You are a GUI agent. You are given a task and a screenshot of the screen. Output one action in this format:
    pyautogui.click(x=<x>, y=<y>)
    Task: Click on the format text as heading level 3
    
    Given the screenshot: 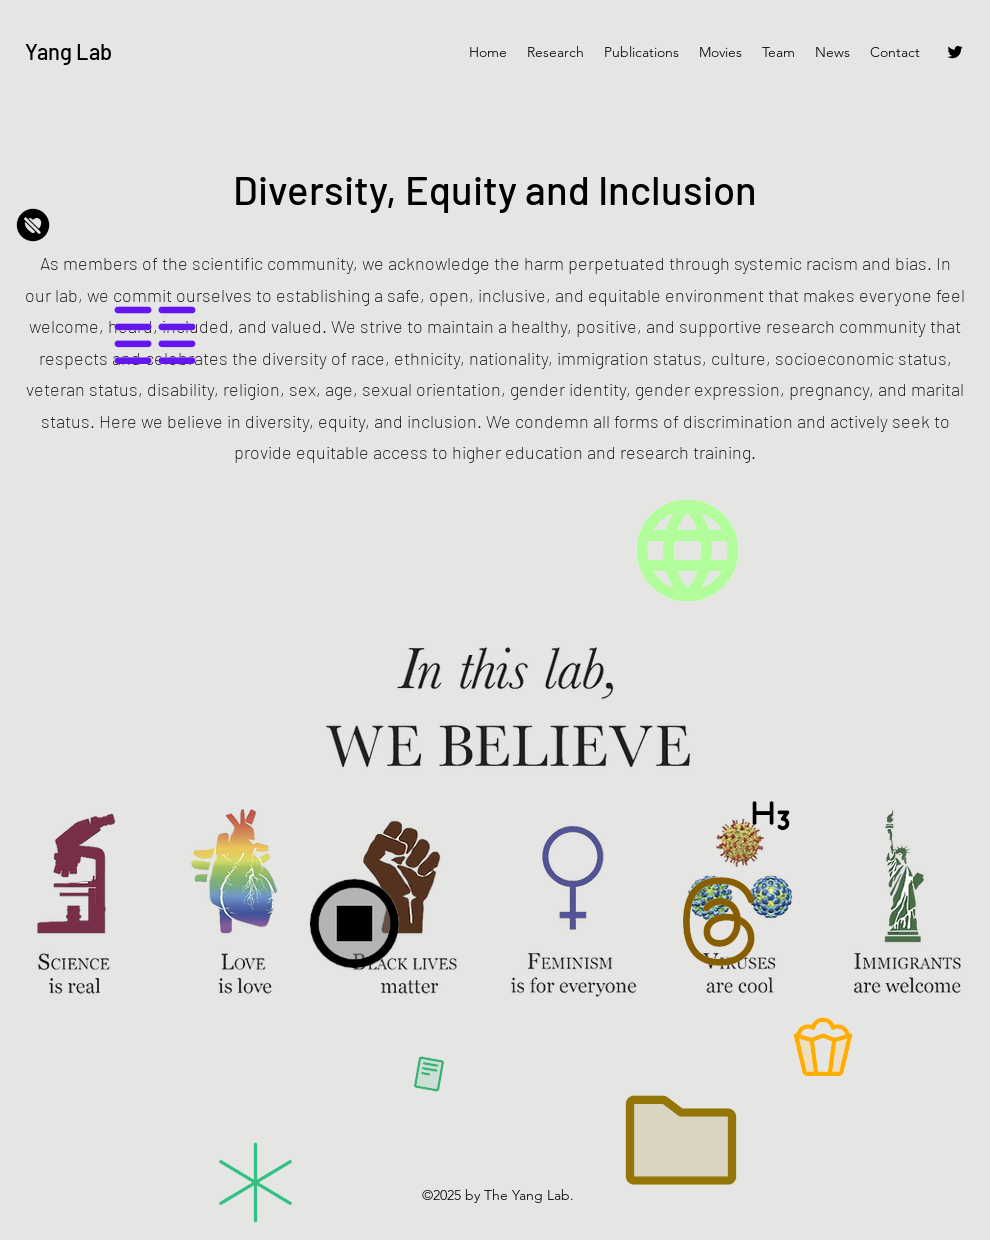 What is the action you would take?
    pyautogui.click(x=769, y=815)
    